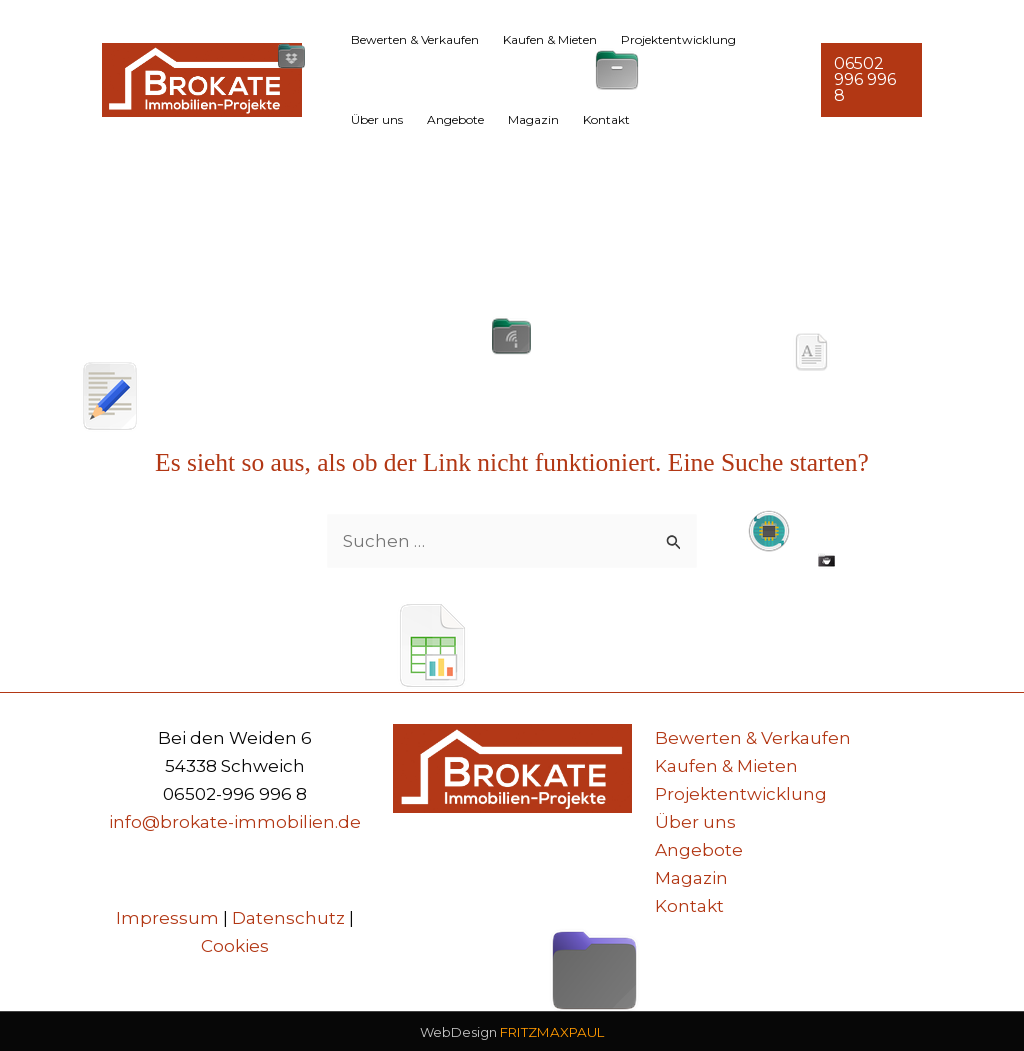 This screenshot has height=1051, width=1024. I want to click on open your dropbox synced folder, so click(291, 55).